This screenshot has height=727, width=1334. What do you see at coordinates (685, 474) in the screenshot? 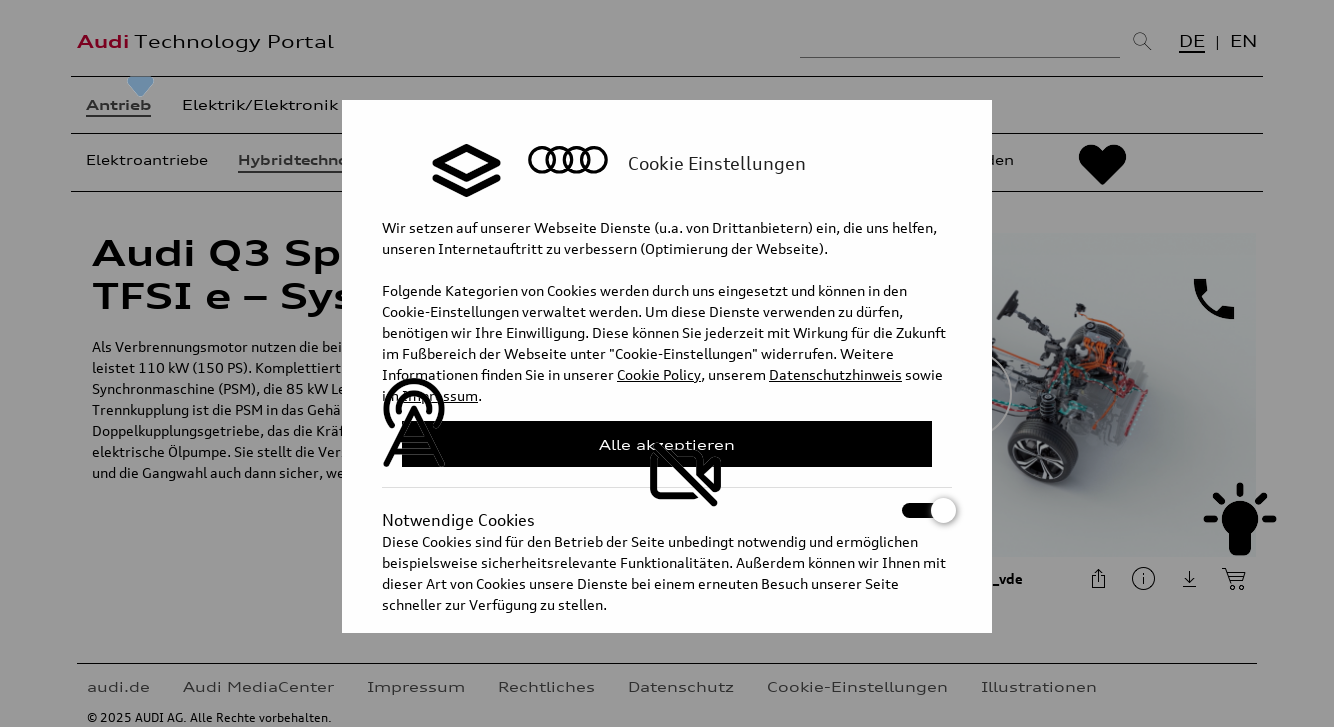
I see `video camera is turned off` at bounding box center [685, 474].